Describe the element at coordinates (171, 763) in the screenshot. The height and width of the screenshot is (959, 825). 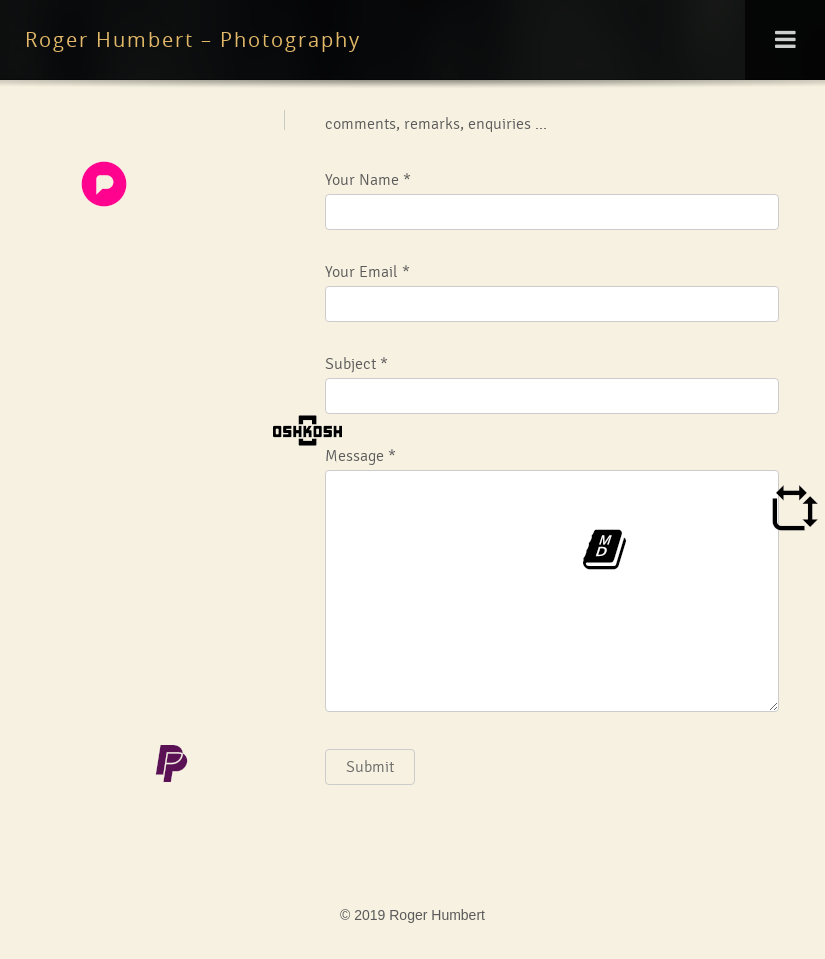
I see `pay with PayPal` at that location.